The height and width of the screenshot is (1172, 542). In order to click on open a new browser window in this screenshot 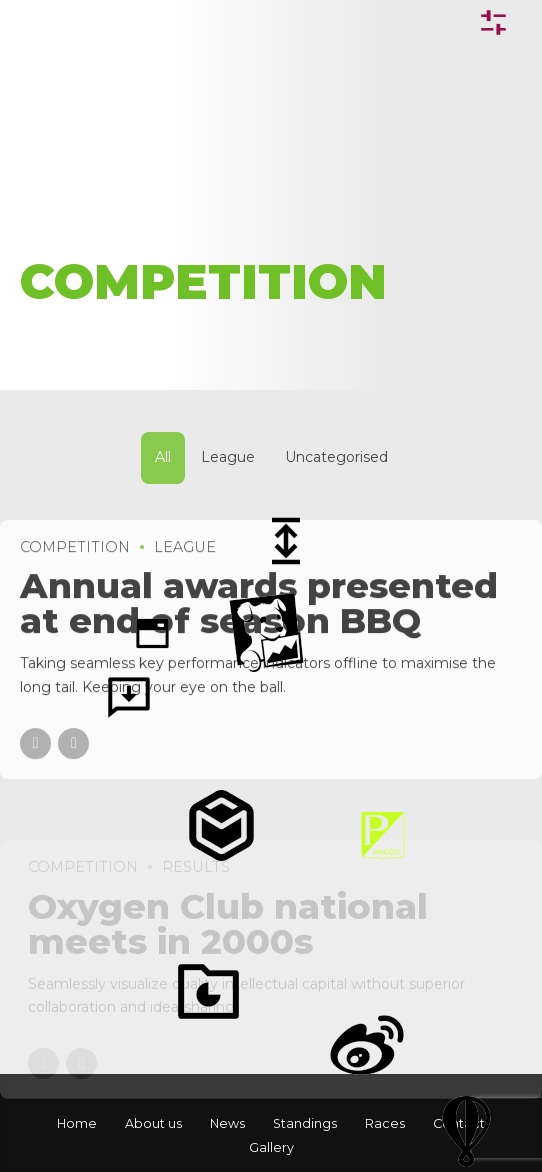, I will do `click(152, 633)`.